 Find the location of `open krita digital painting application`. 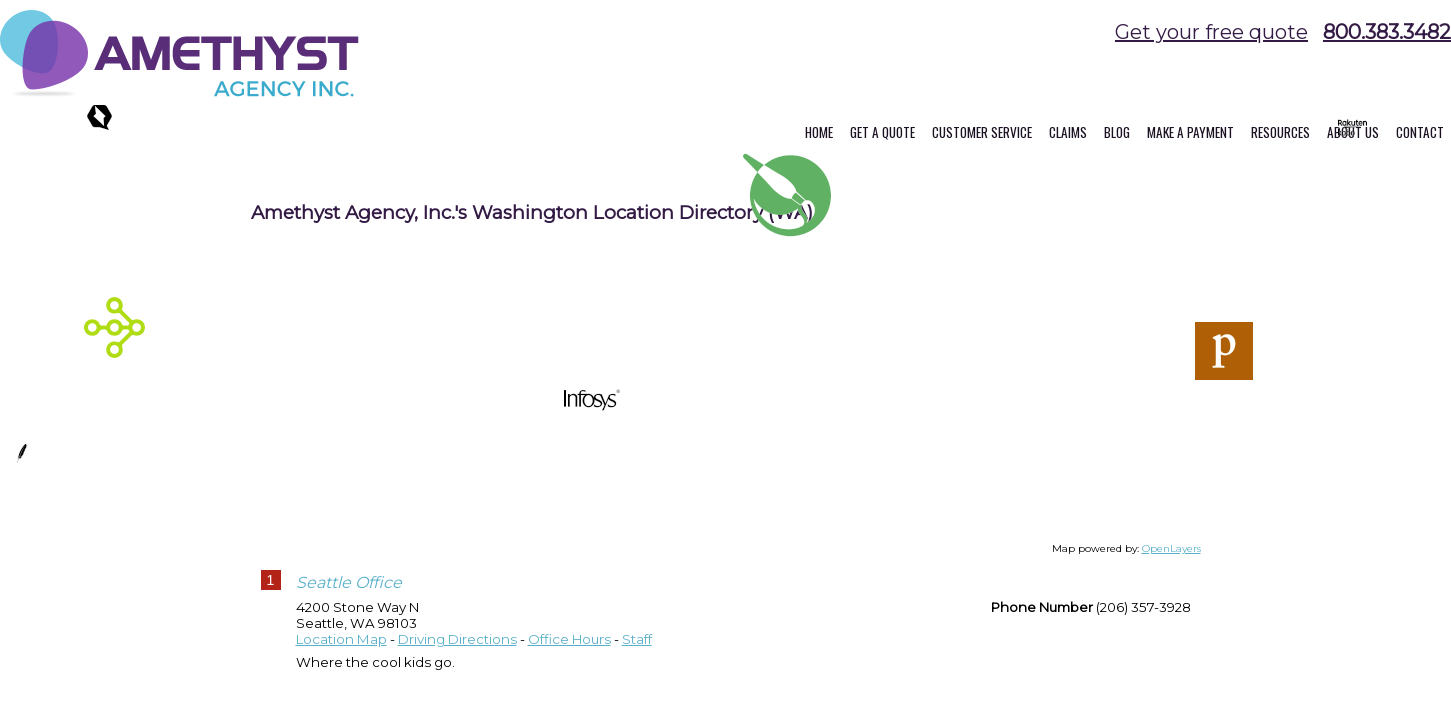

open krita digital painting application is located at coordinates (787, 195).